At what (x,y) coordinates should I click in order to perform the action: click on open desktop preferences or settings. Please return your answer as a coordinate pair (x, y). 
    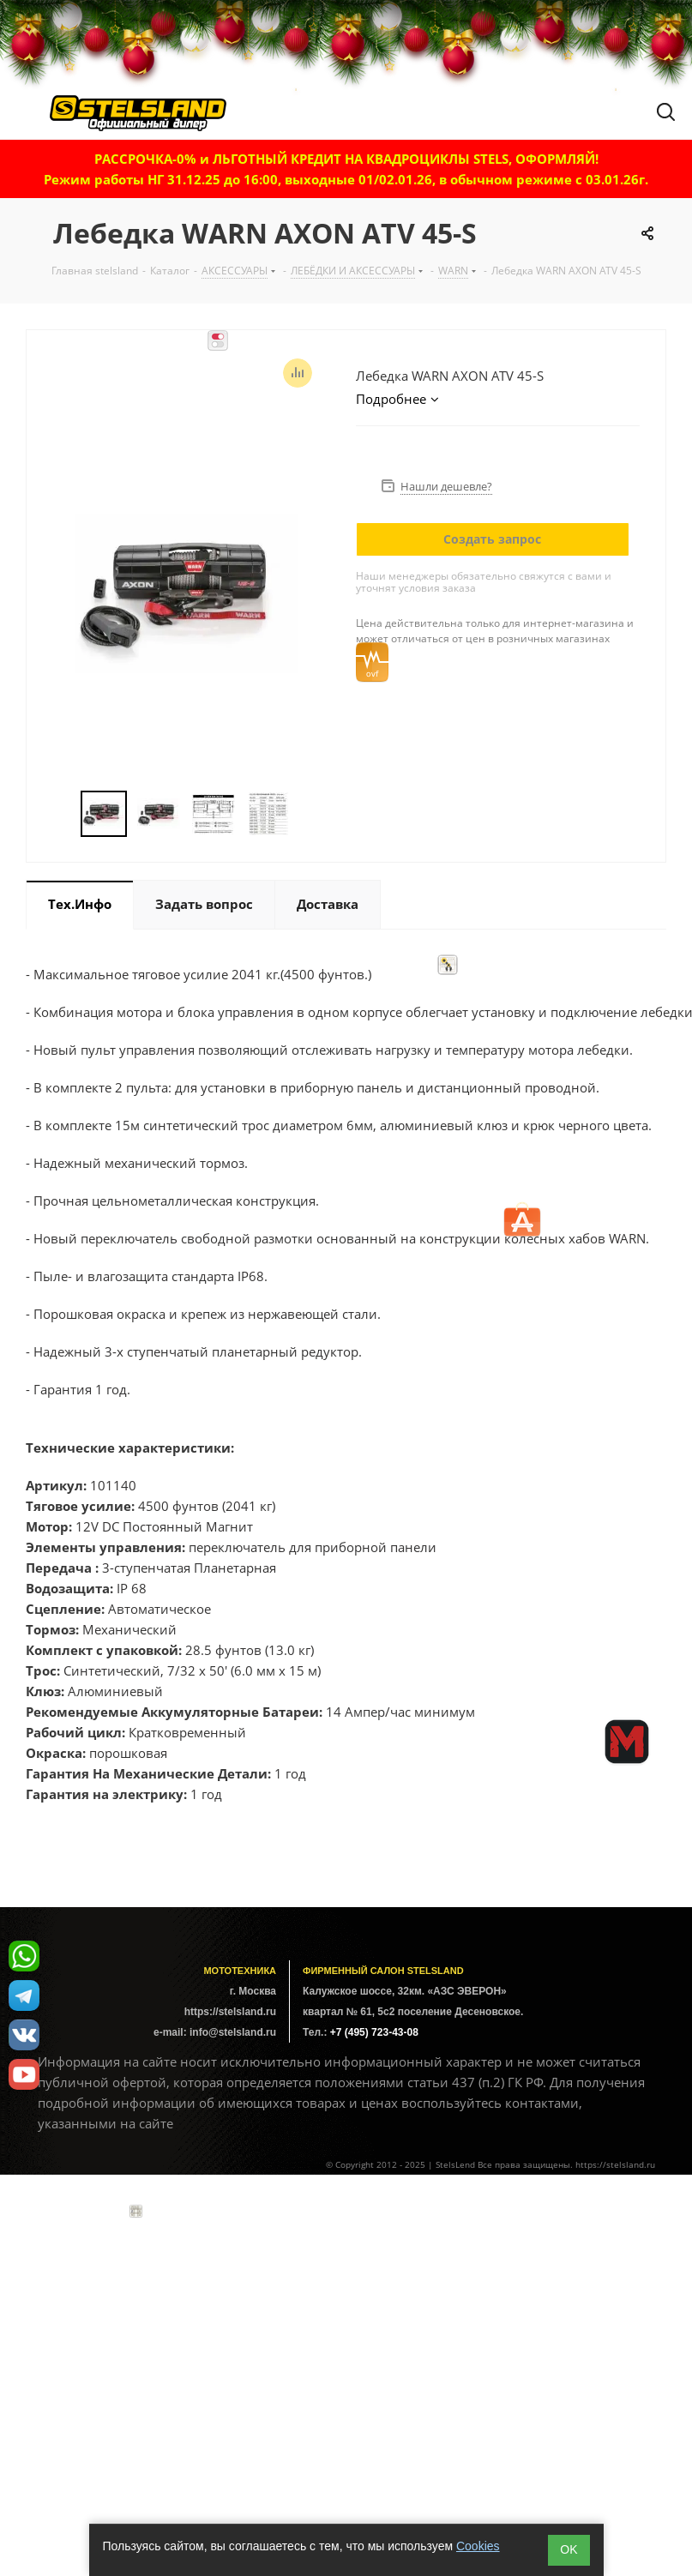
    Looking at the image, I should click on (218, 340).